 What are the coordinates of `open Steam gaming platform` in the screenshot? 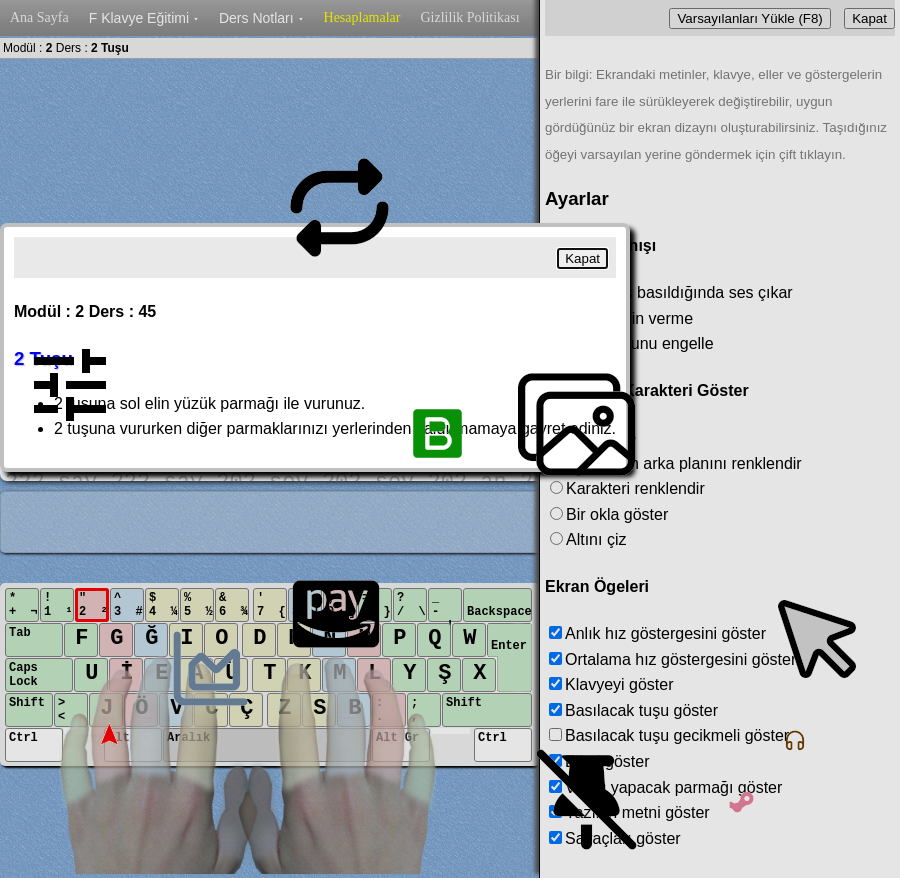 It's located at (741, 801).